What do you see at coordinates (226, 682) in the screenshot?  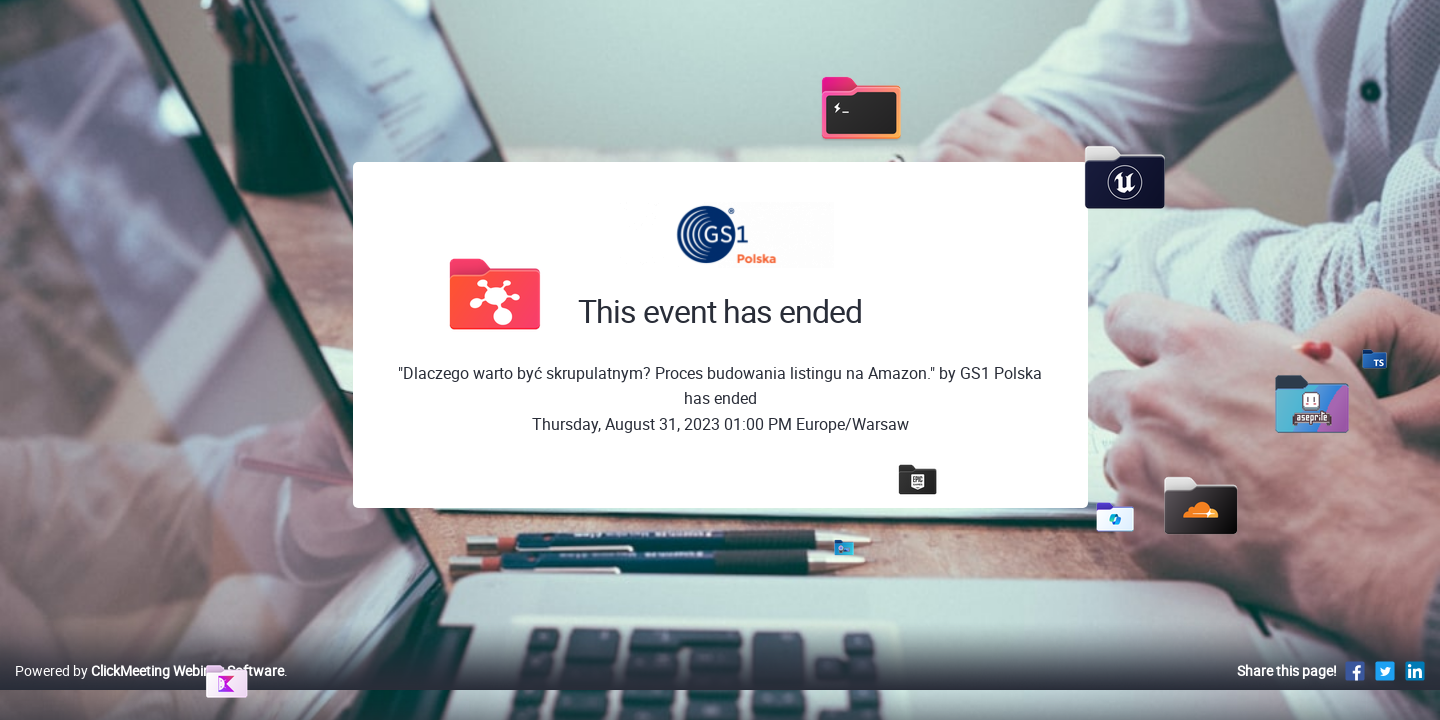 I see `open kotlin android project folder` at bounding box center [226, 682].